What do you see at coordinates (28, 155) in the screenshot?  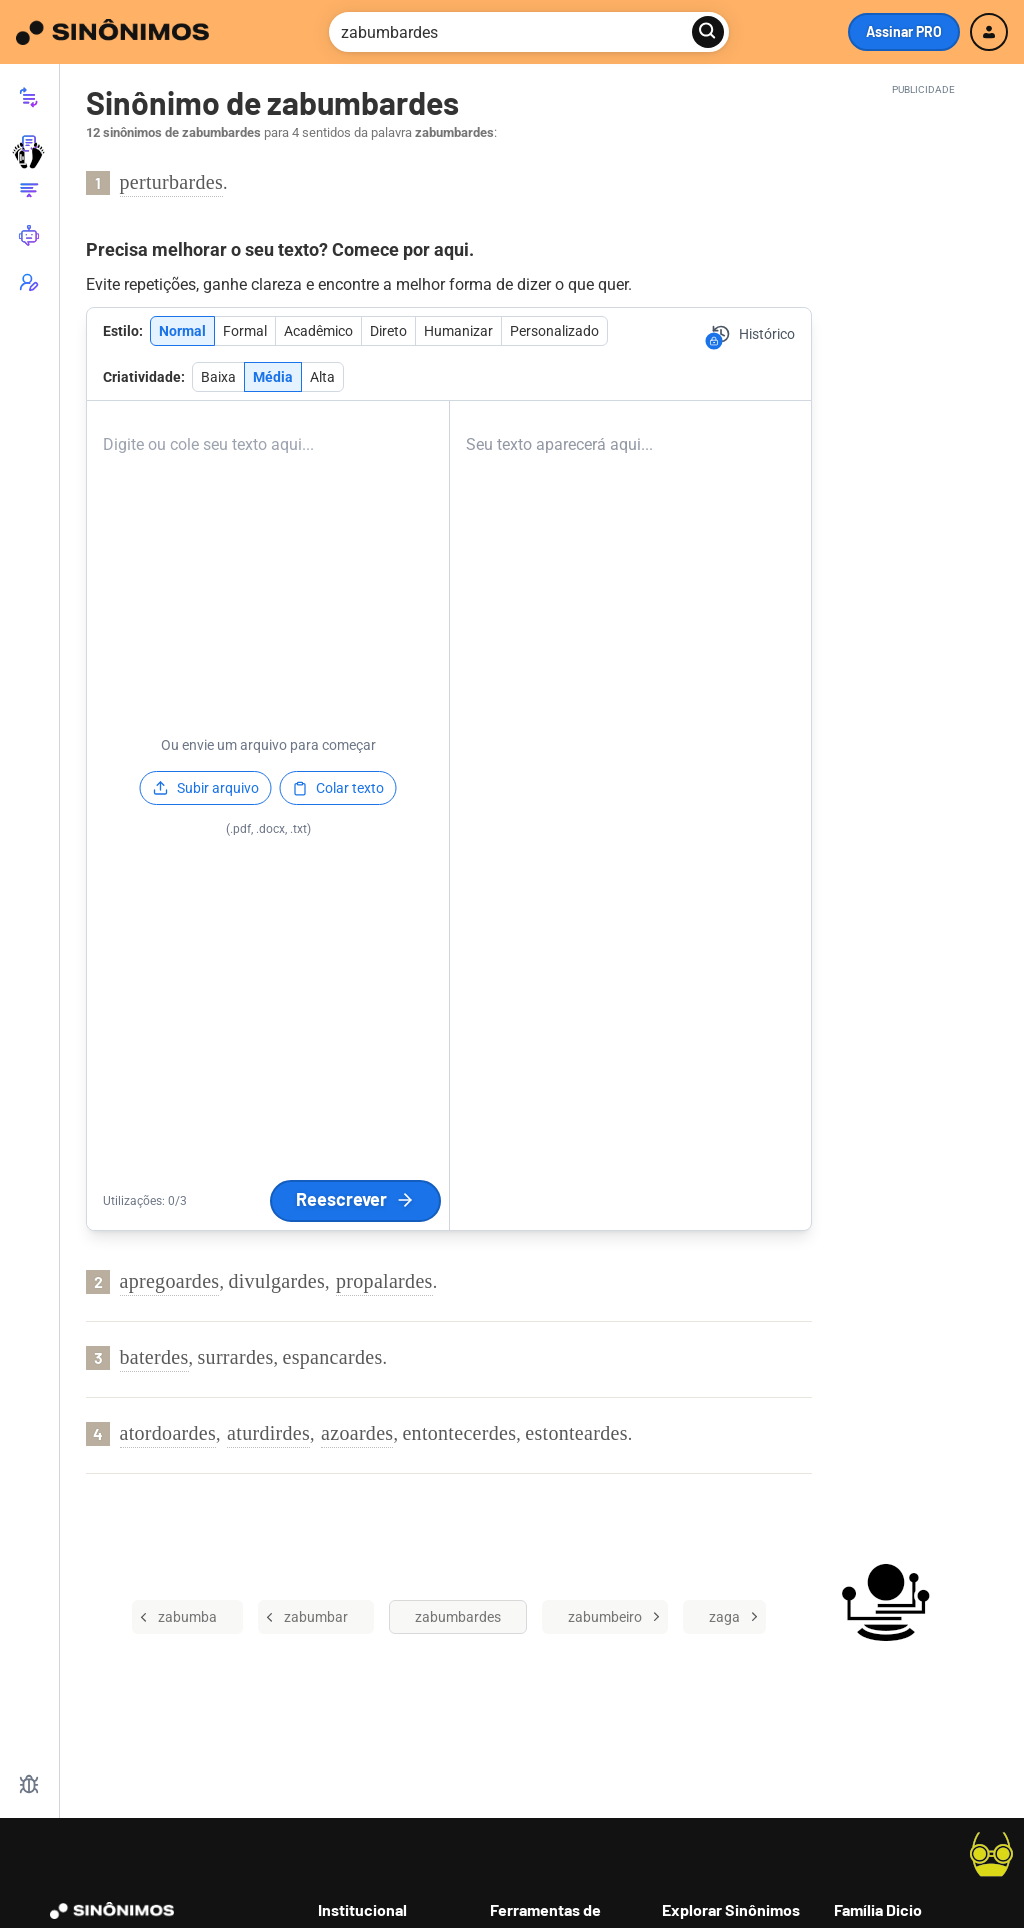 I see `indicates deceased character or death state` at bounding box center [28, 155].